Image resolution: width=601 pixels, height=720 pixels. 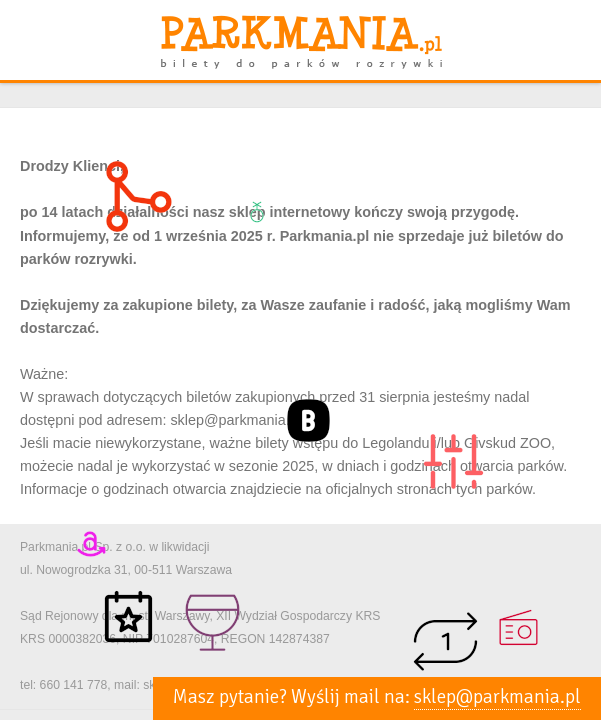 What do you see at coordinates (128, 618) in the screenshot?
I see `view favorite or starred events` at bounding box center [128, 618].